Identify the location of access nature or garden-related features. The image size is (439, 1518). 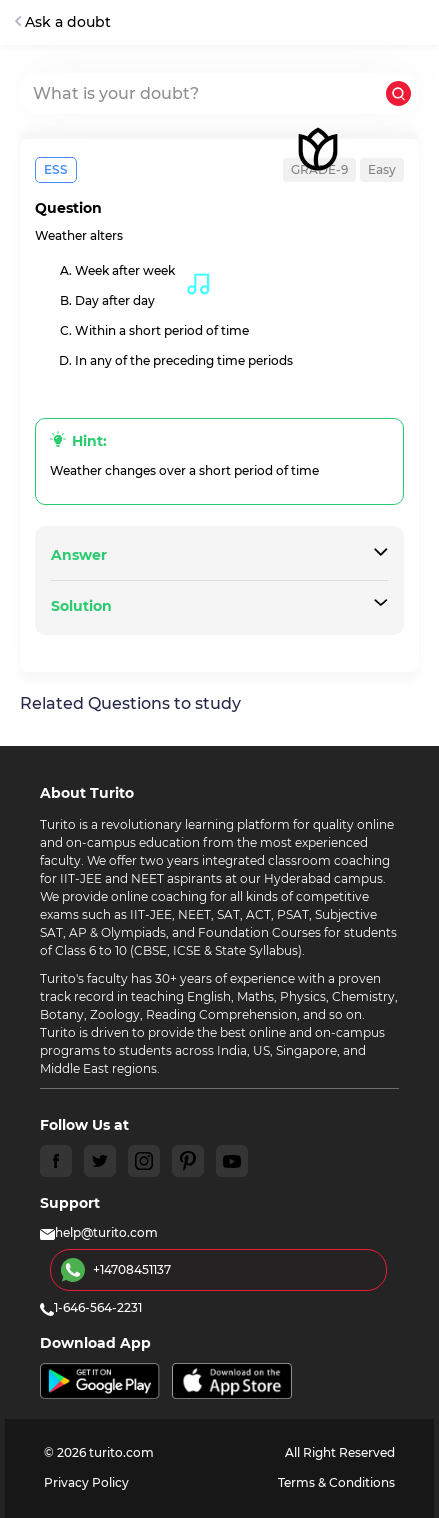
(318, 149).